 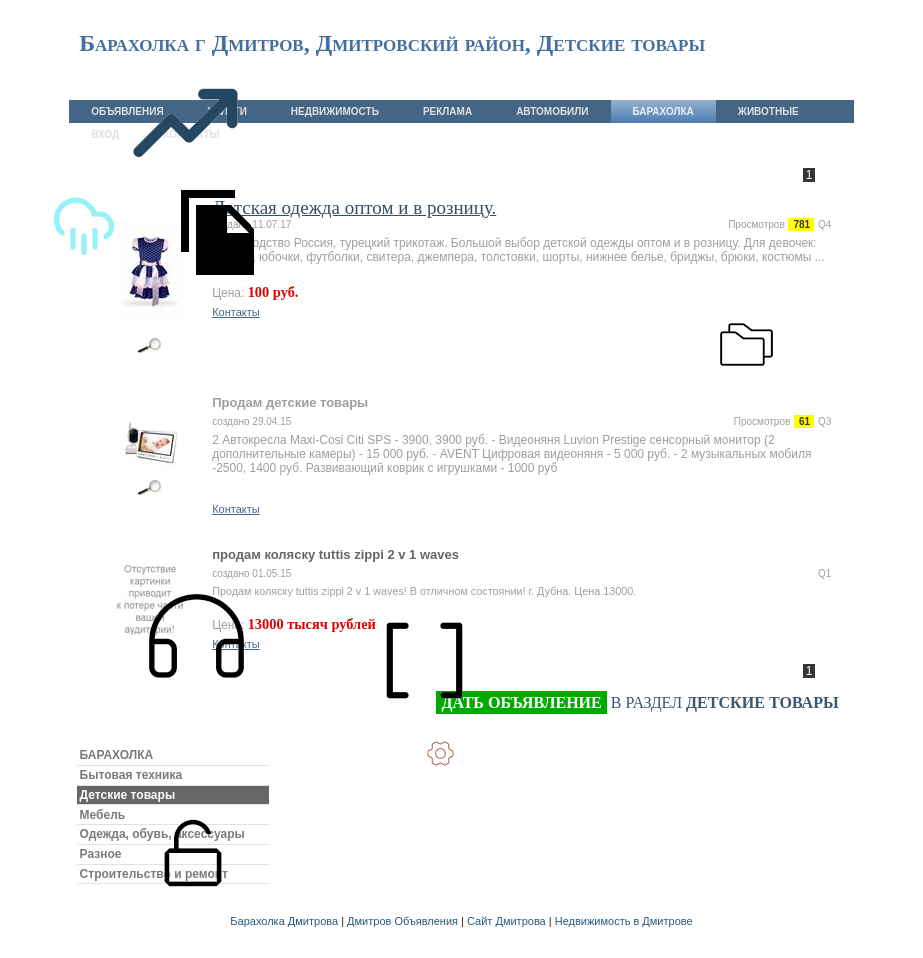 I want to click on insert or edit code brackets, so click(x=424, y=660).